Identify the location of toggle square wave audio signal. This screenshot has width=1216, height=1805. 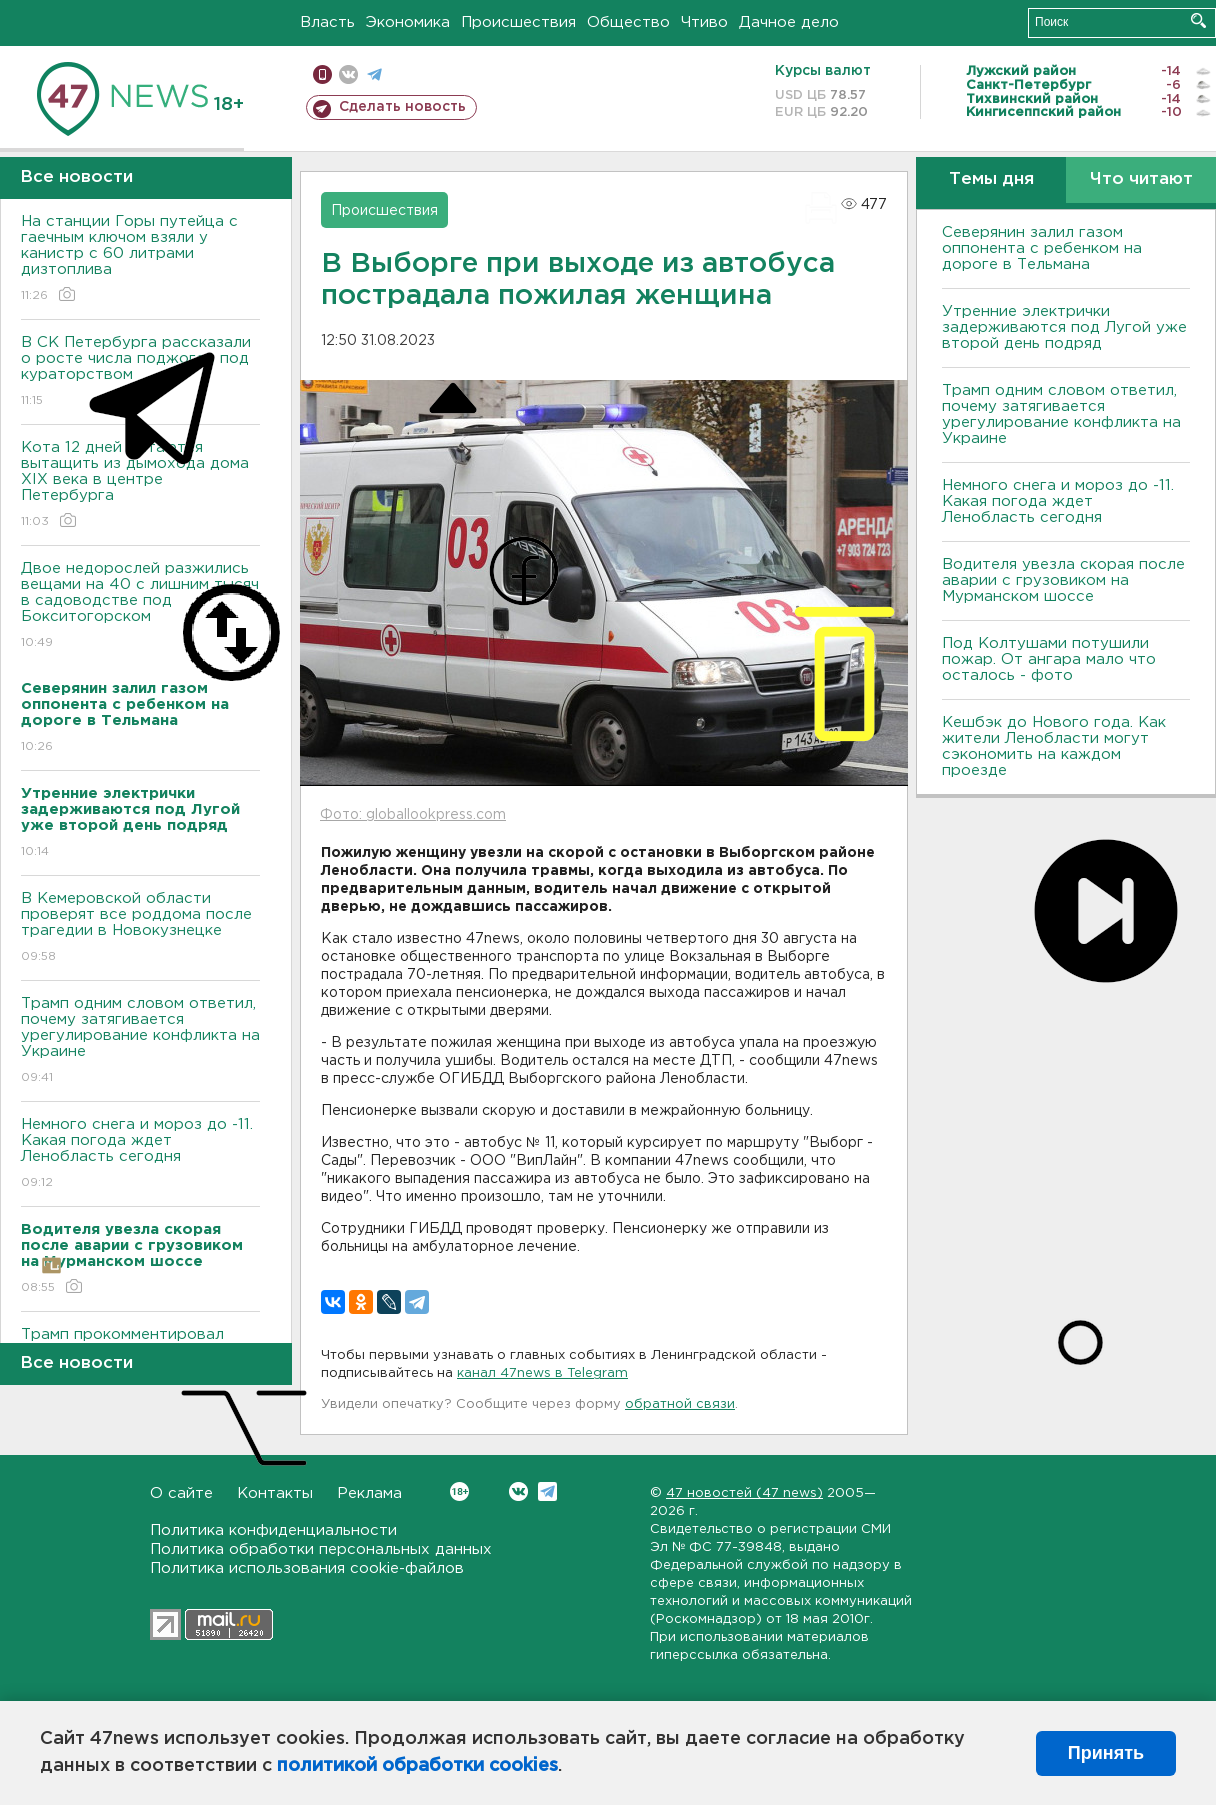
(51, 1265).